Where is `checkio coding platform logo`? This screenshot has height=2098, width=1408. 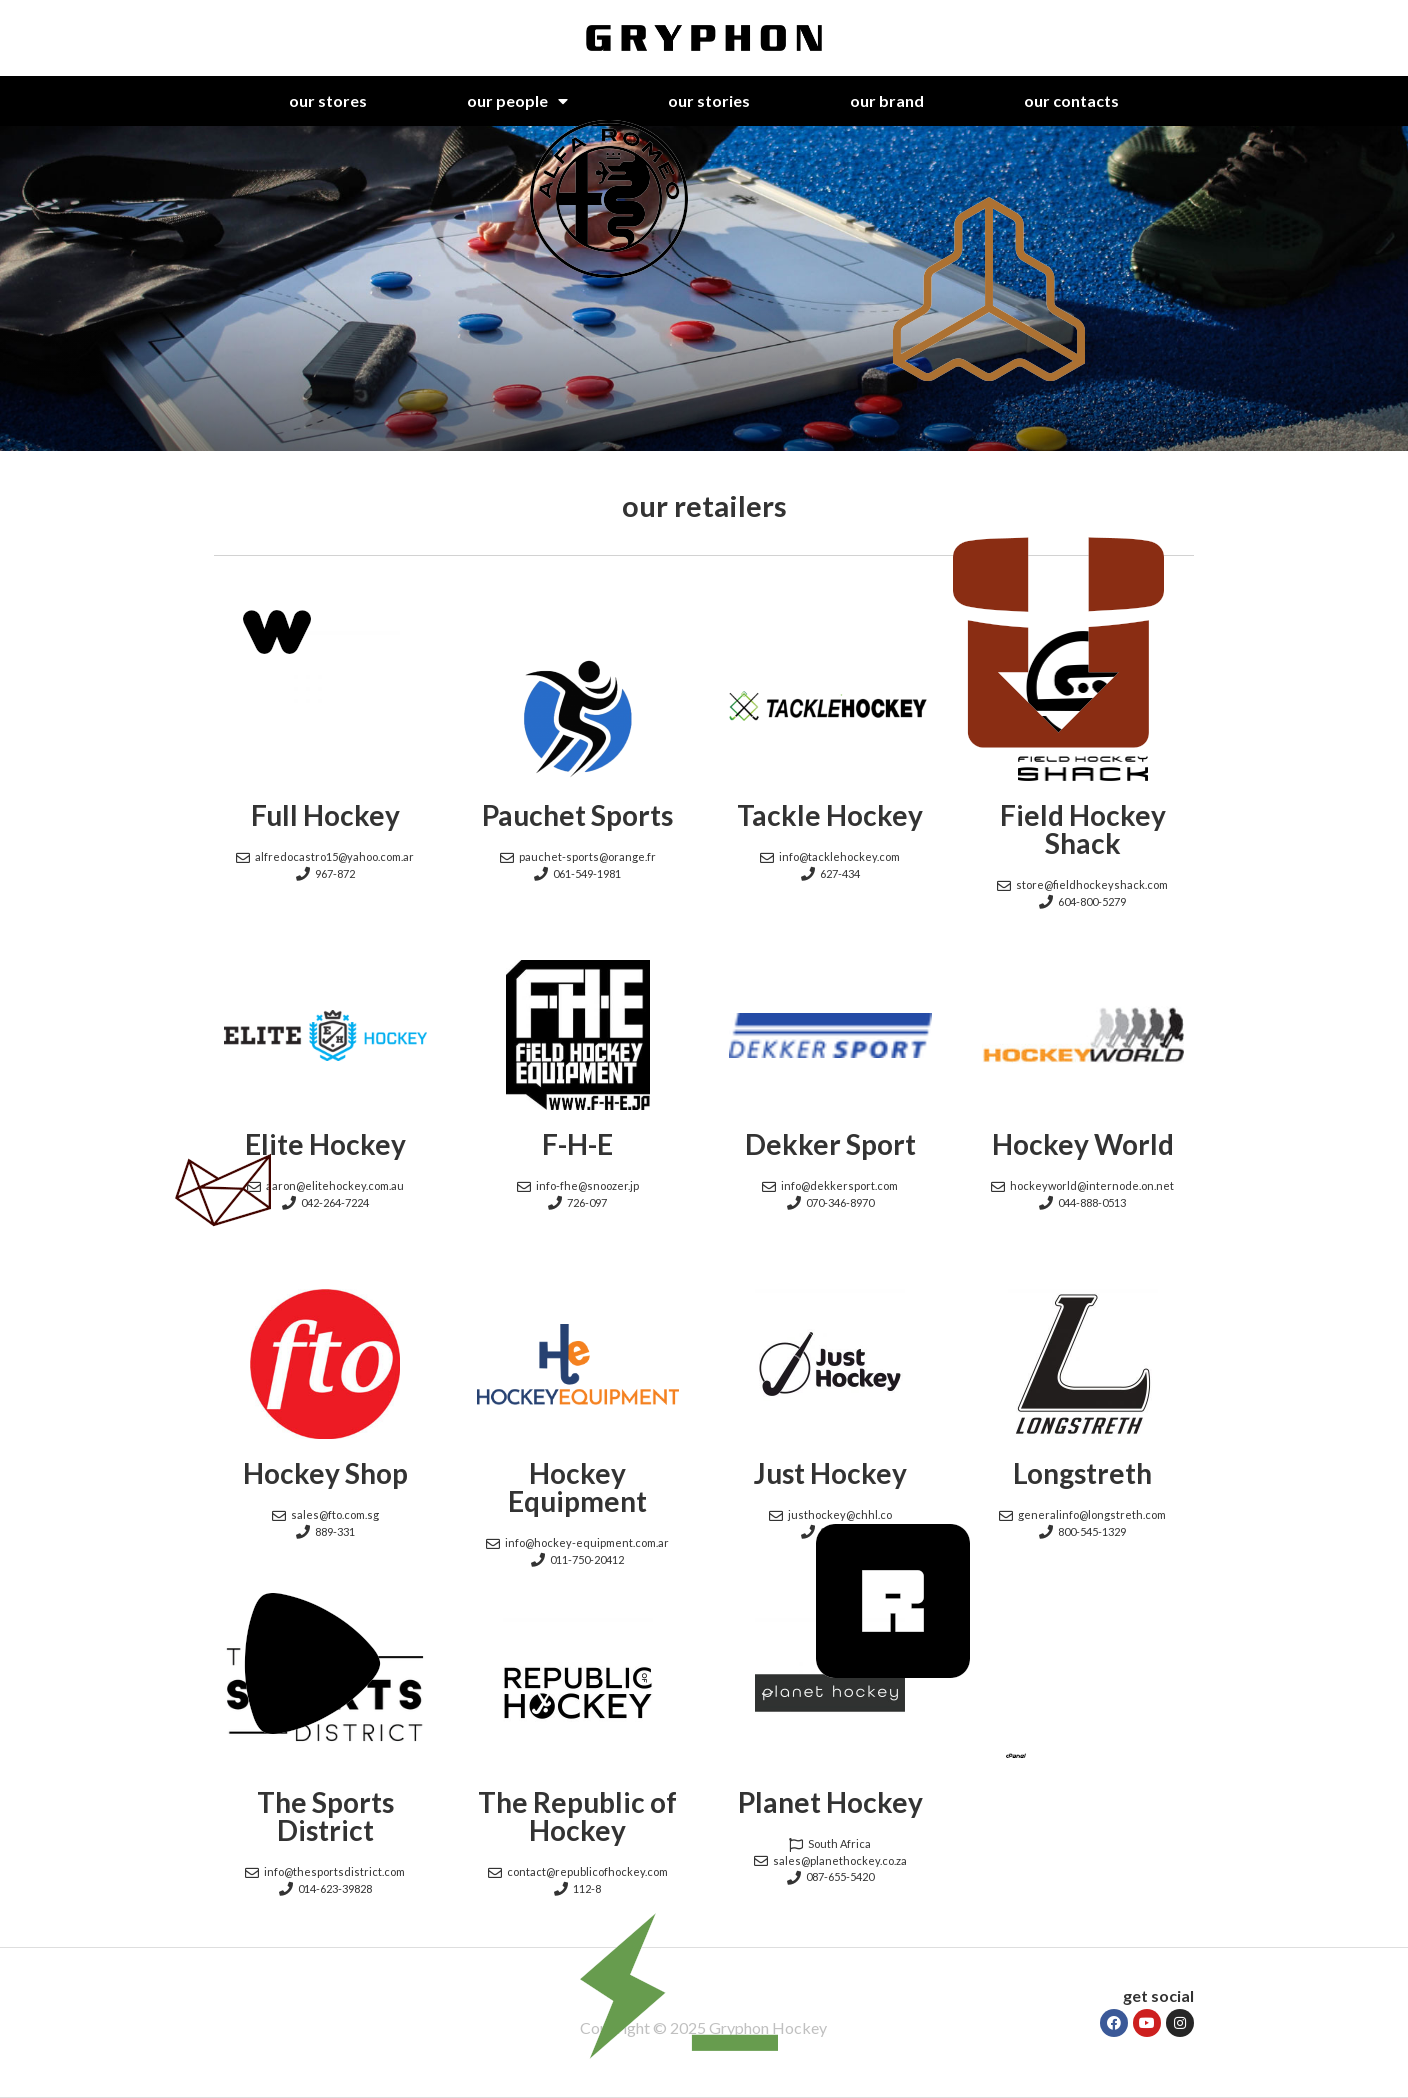 checkio coding platform logo is located at coordinates (223, 1190).